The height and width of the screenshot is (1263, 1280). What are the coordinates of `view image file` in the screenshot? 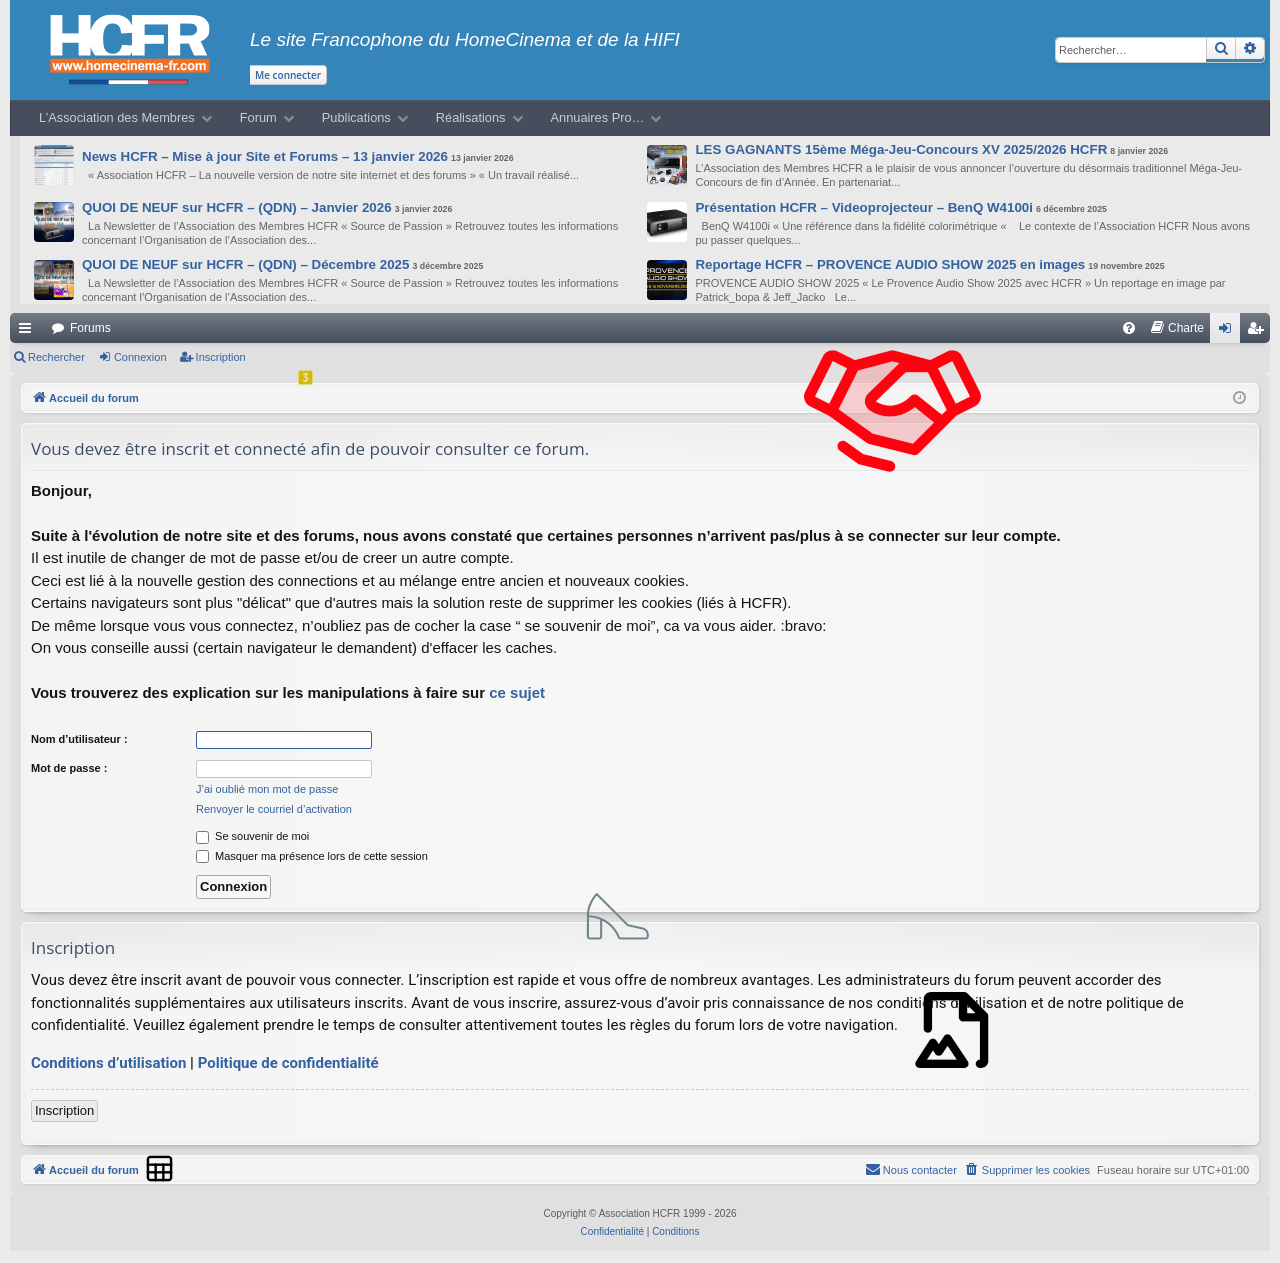 It's located at (956, 1030).